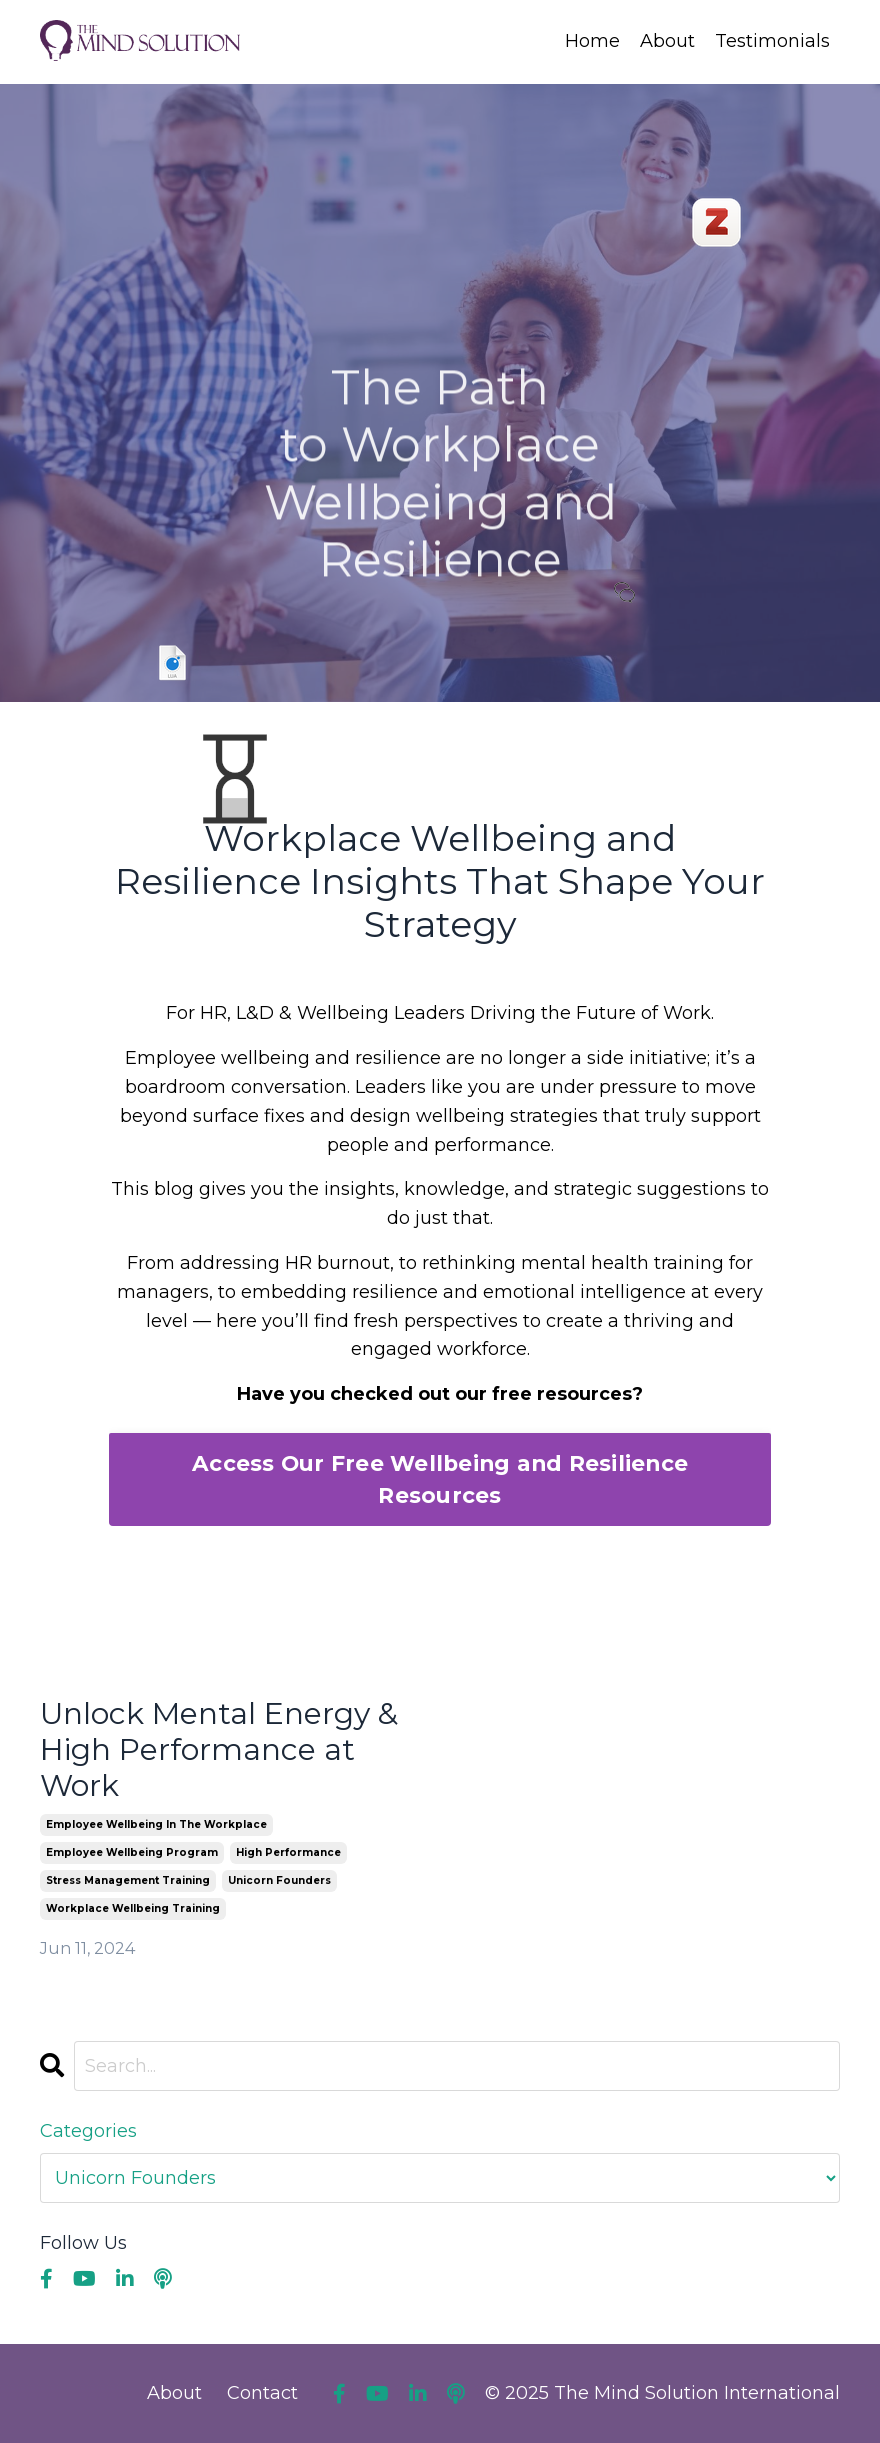  Describe the element at coordinates (716, 222) in the screenshot. I see `open zotero reference manager` at that location.